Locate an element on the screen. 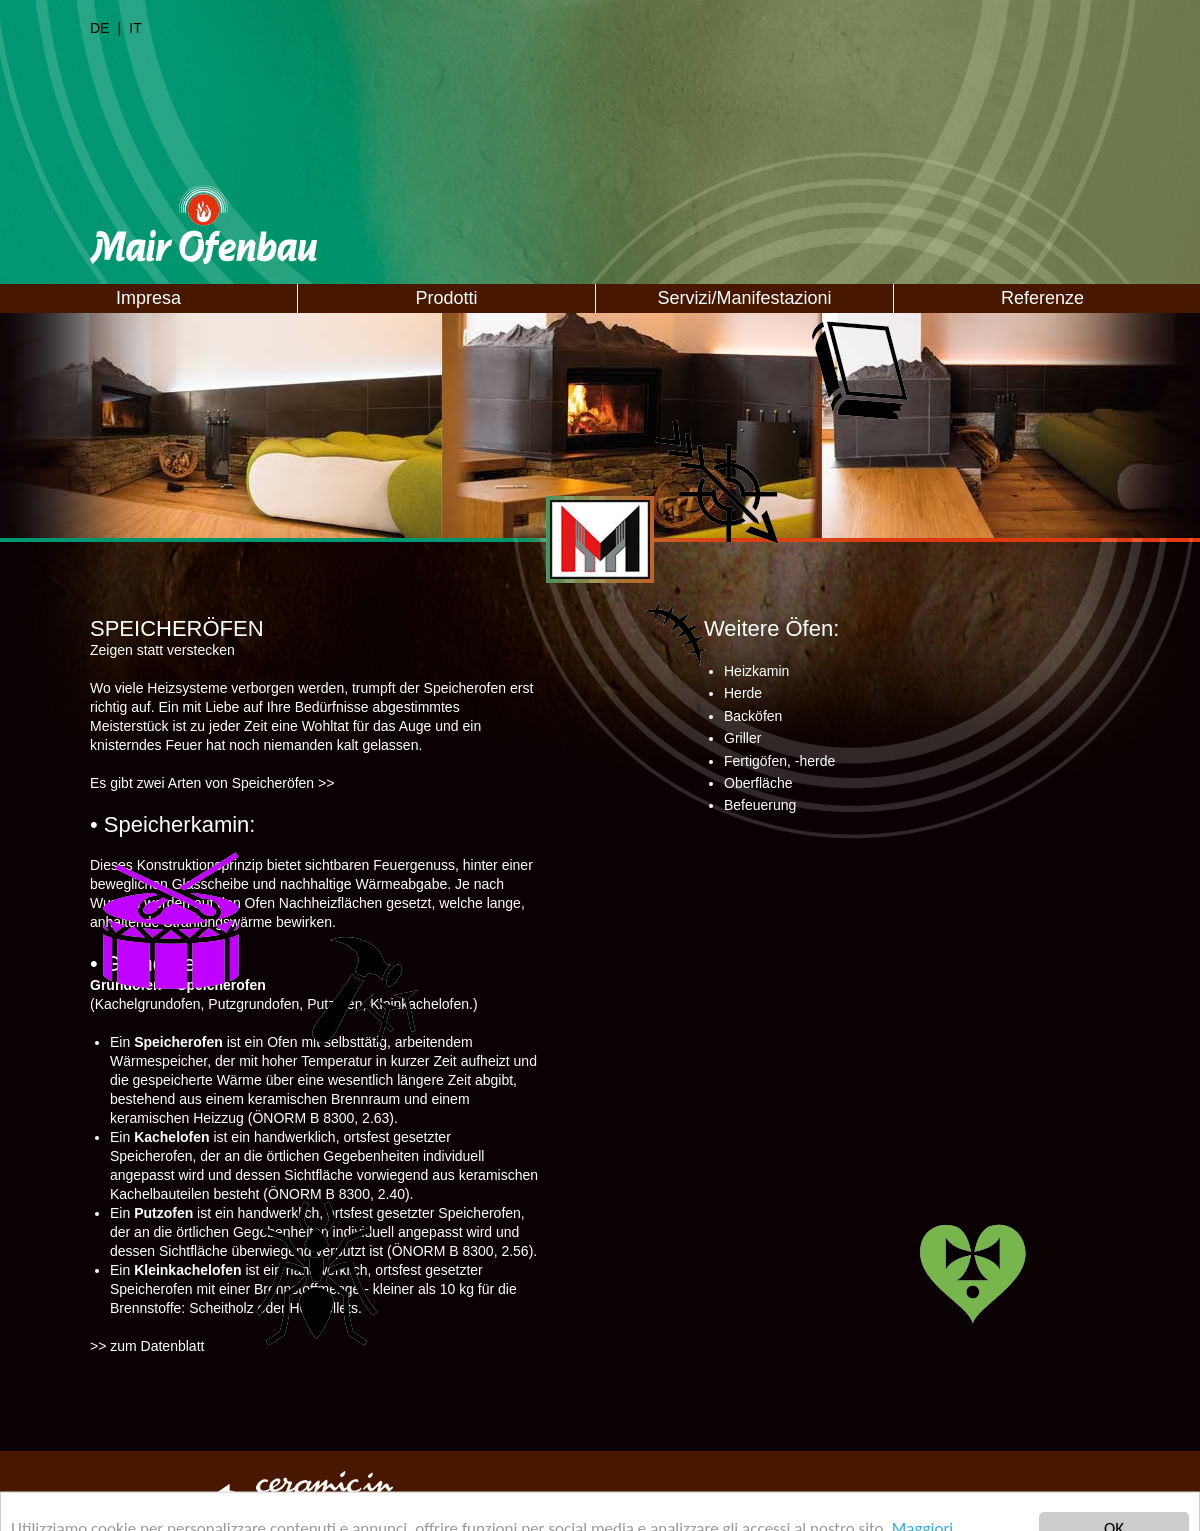 The width and height of the screenshot is (1200, 1531). aim or target an object in-game is located at coordinates (717, 482).